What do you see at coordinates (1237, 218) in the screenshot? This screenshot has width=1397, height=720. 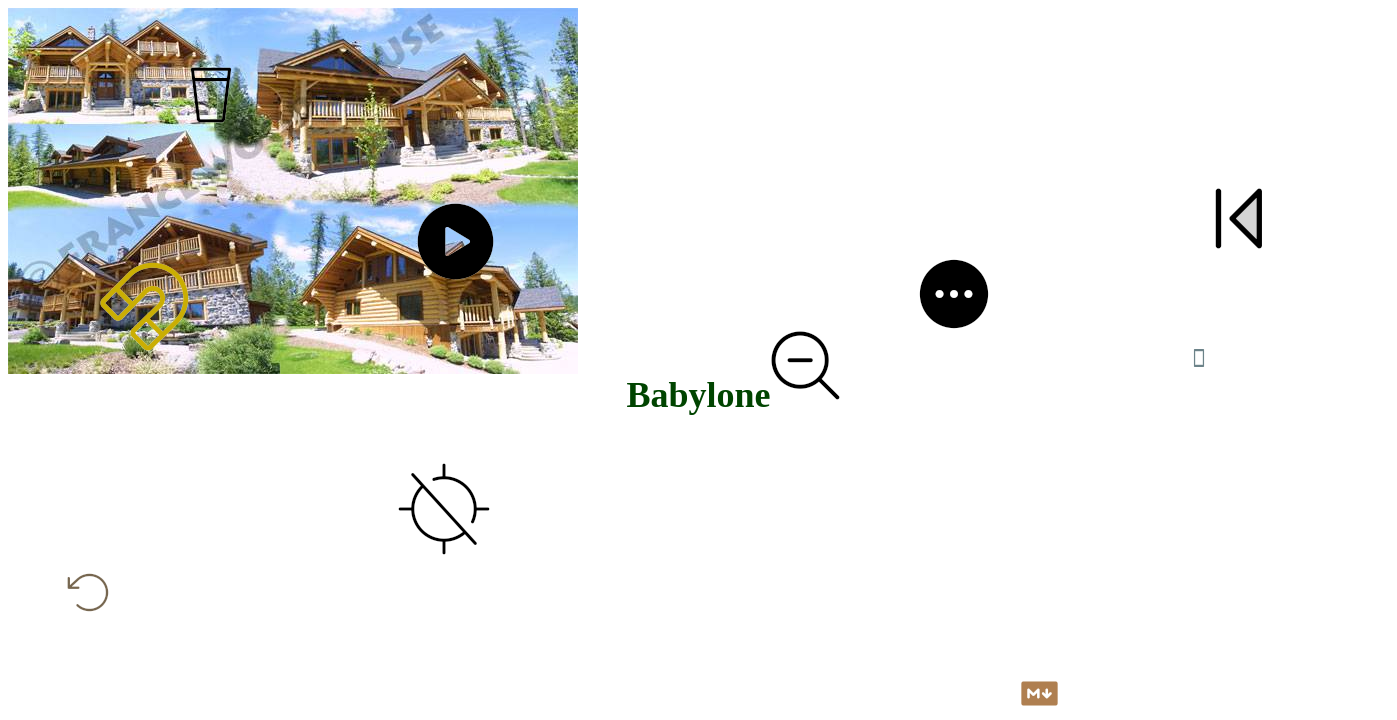 I see `go to the beginning or first item` at bounding box center [1237, 218].